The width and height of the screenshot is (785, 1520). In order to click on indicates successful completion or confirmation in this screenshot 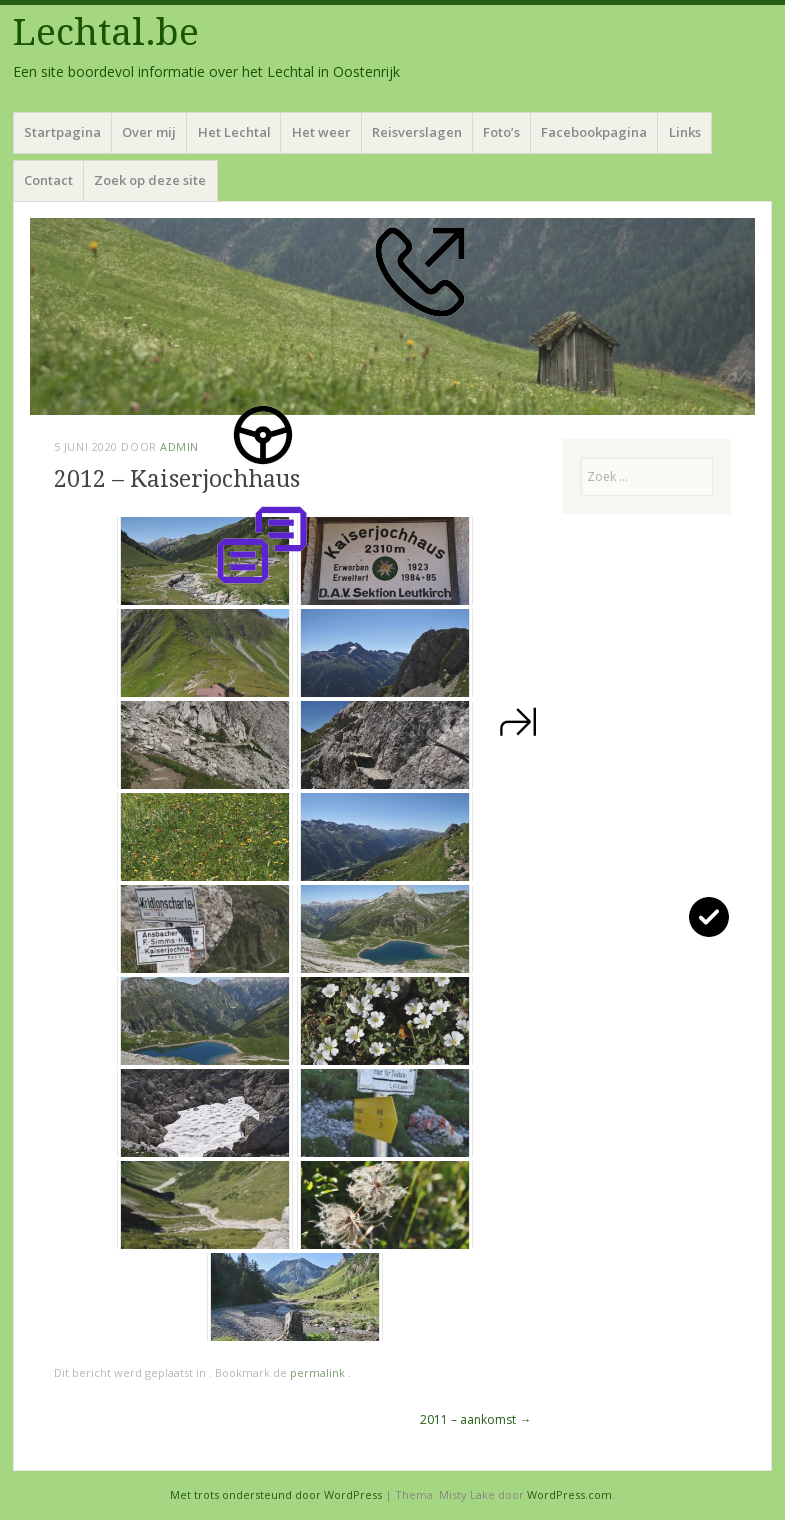, I will do `click(709, 917)`.